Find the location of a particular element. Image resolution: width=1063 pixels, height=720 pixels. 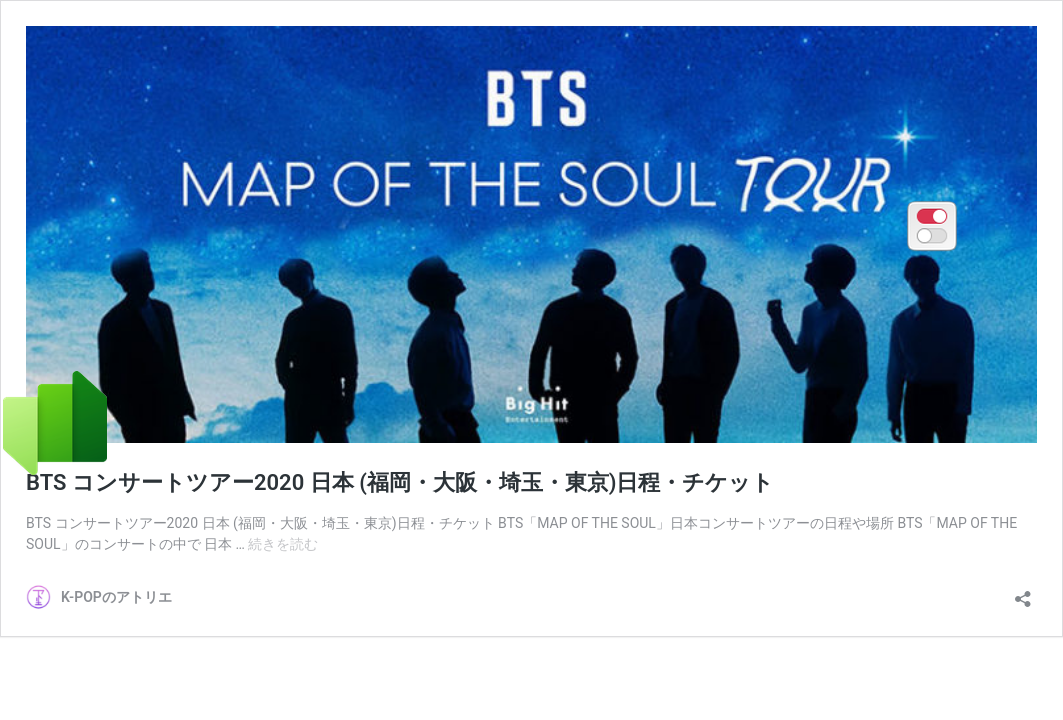

open microsoft viva insights app is located at coordinates (55, 423).